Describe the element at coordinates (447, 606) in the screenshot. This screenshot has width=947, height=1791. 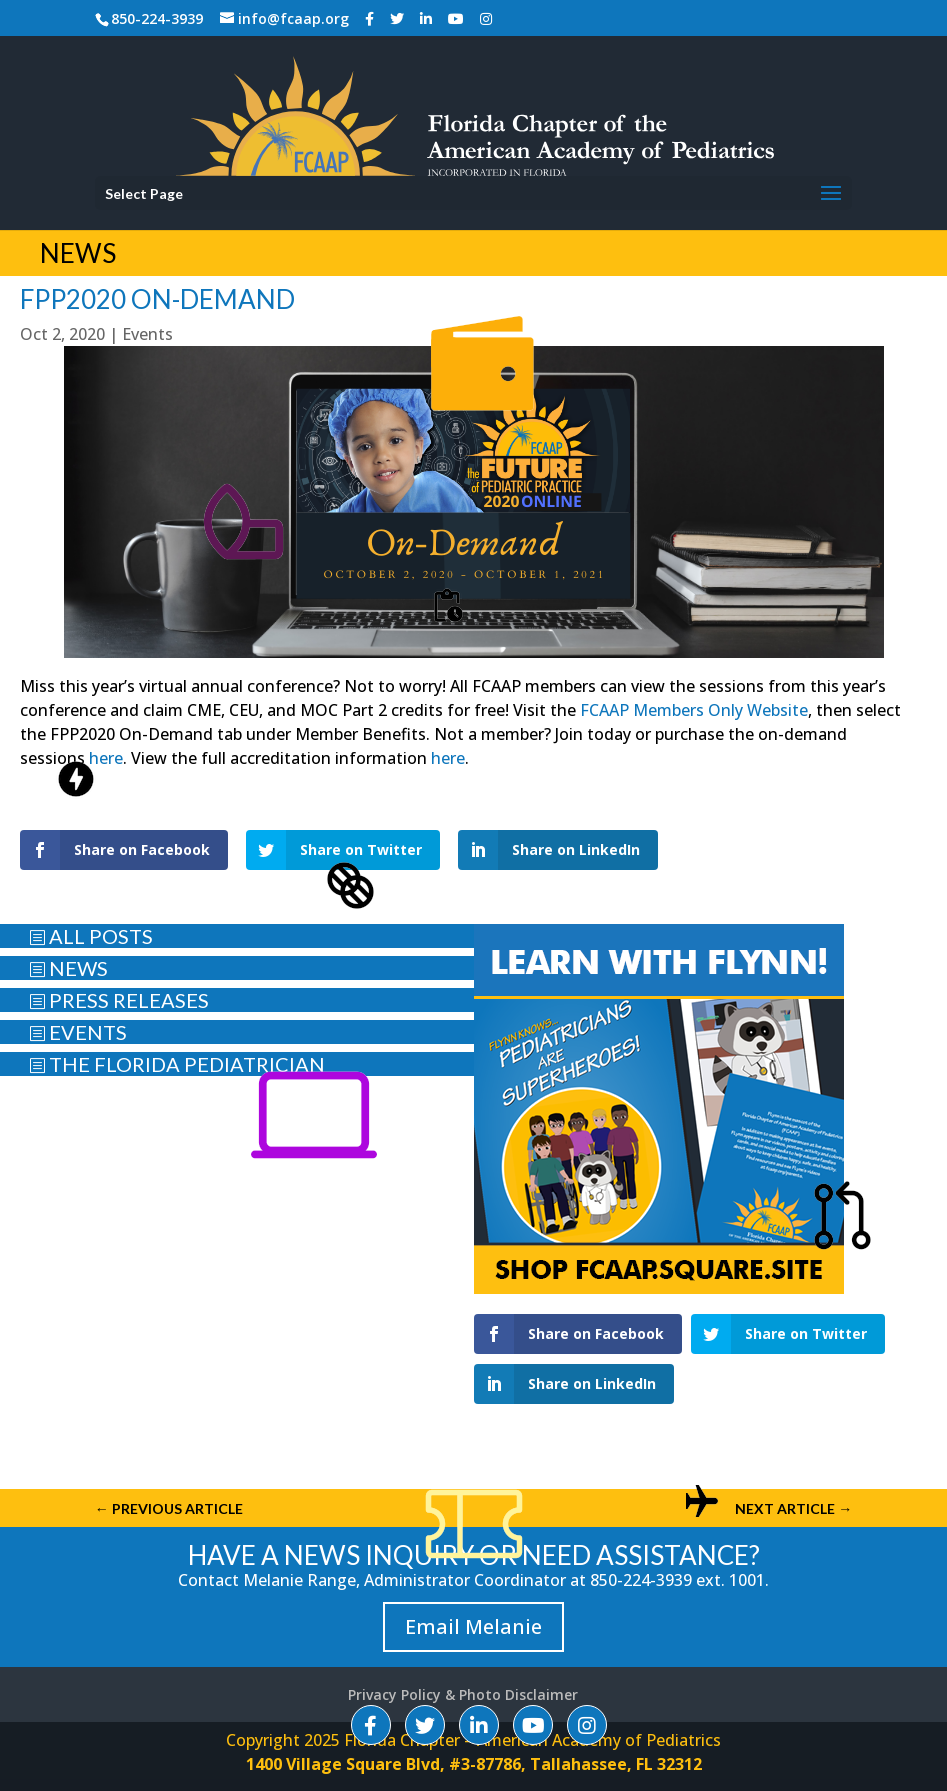
I see `view tasks awaiting completion` at that location.